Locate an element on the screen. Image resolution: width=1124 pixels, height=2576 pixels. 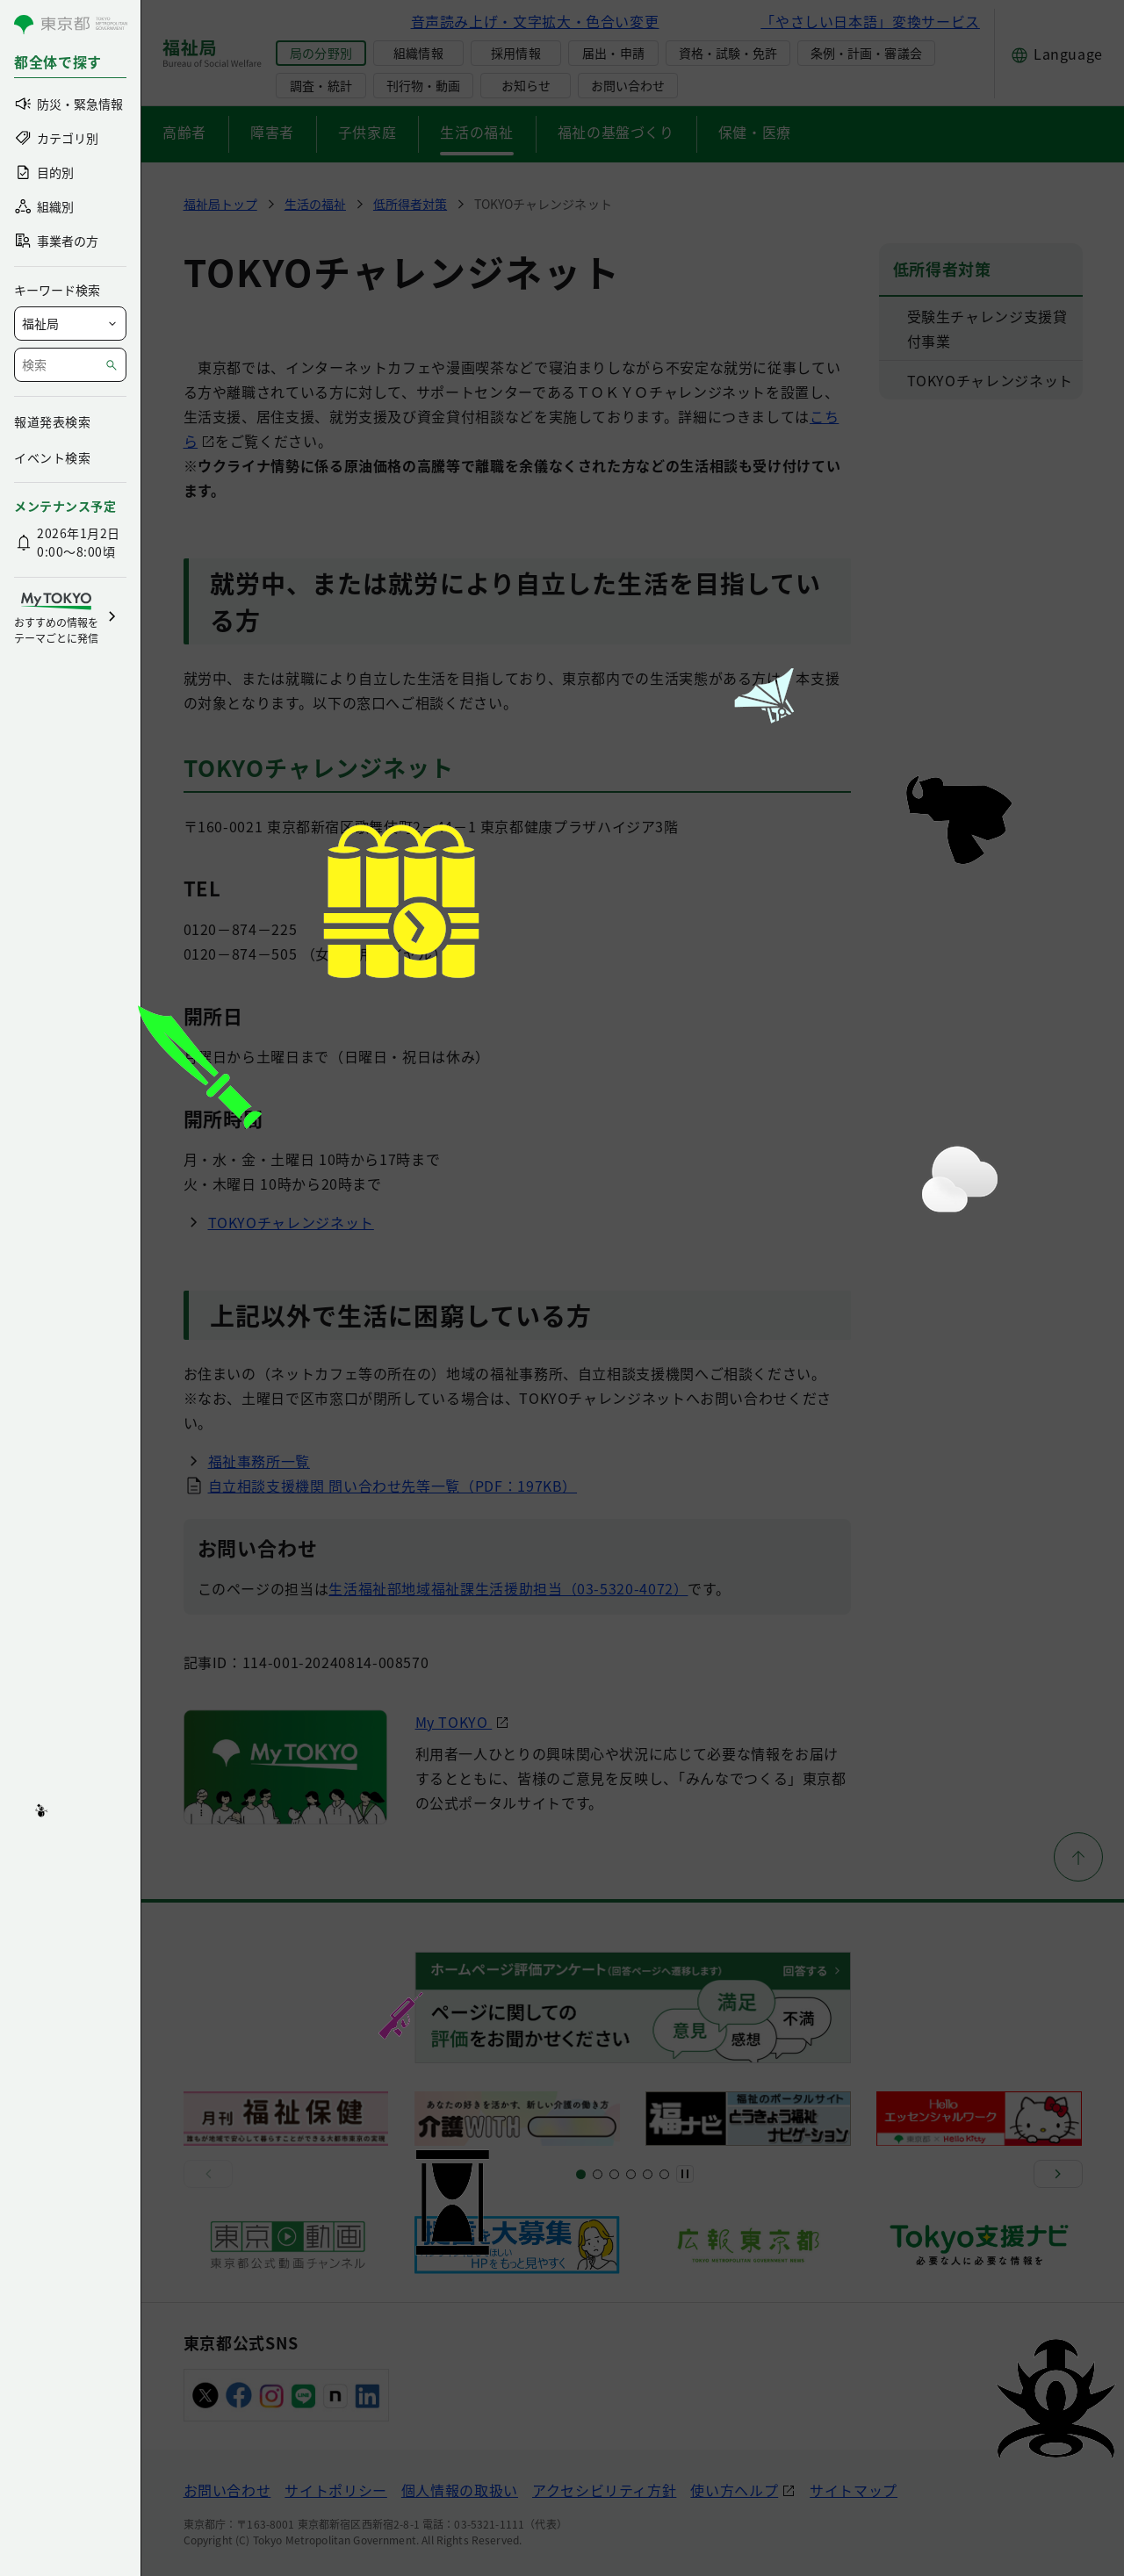
indicates a loading or processing state is located at coordinates (451, 2202).